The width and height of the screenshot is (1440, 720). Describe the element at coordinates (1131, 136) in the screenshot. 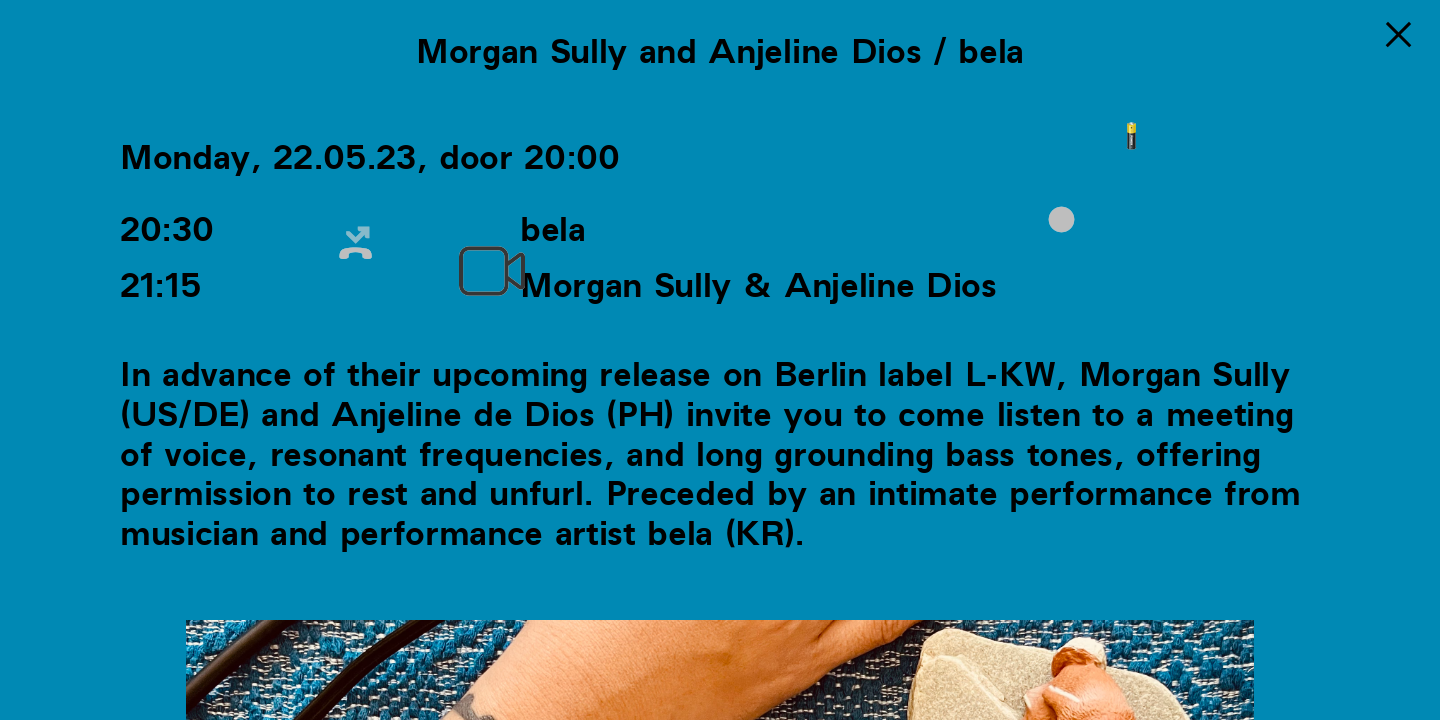

I see `indicates device battery or power status` at that location.